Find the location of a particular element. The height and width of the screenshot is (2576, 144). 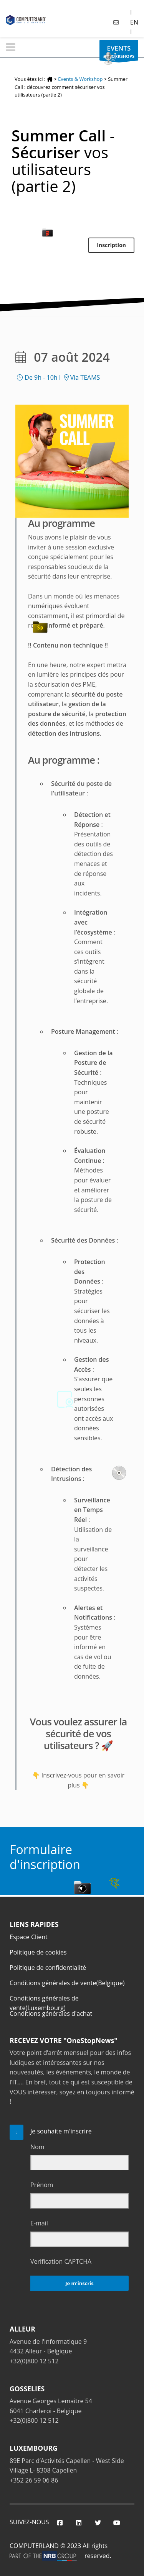

indicates a DVD or optical disc drive is located at coordinates (119, 1473).